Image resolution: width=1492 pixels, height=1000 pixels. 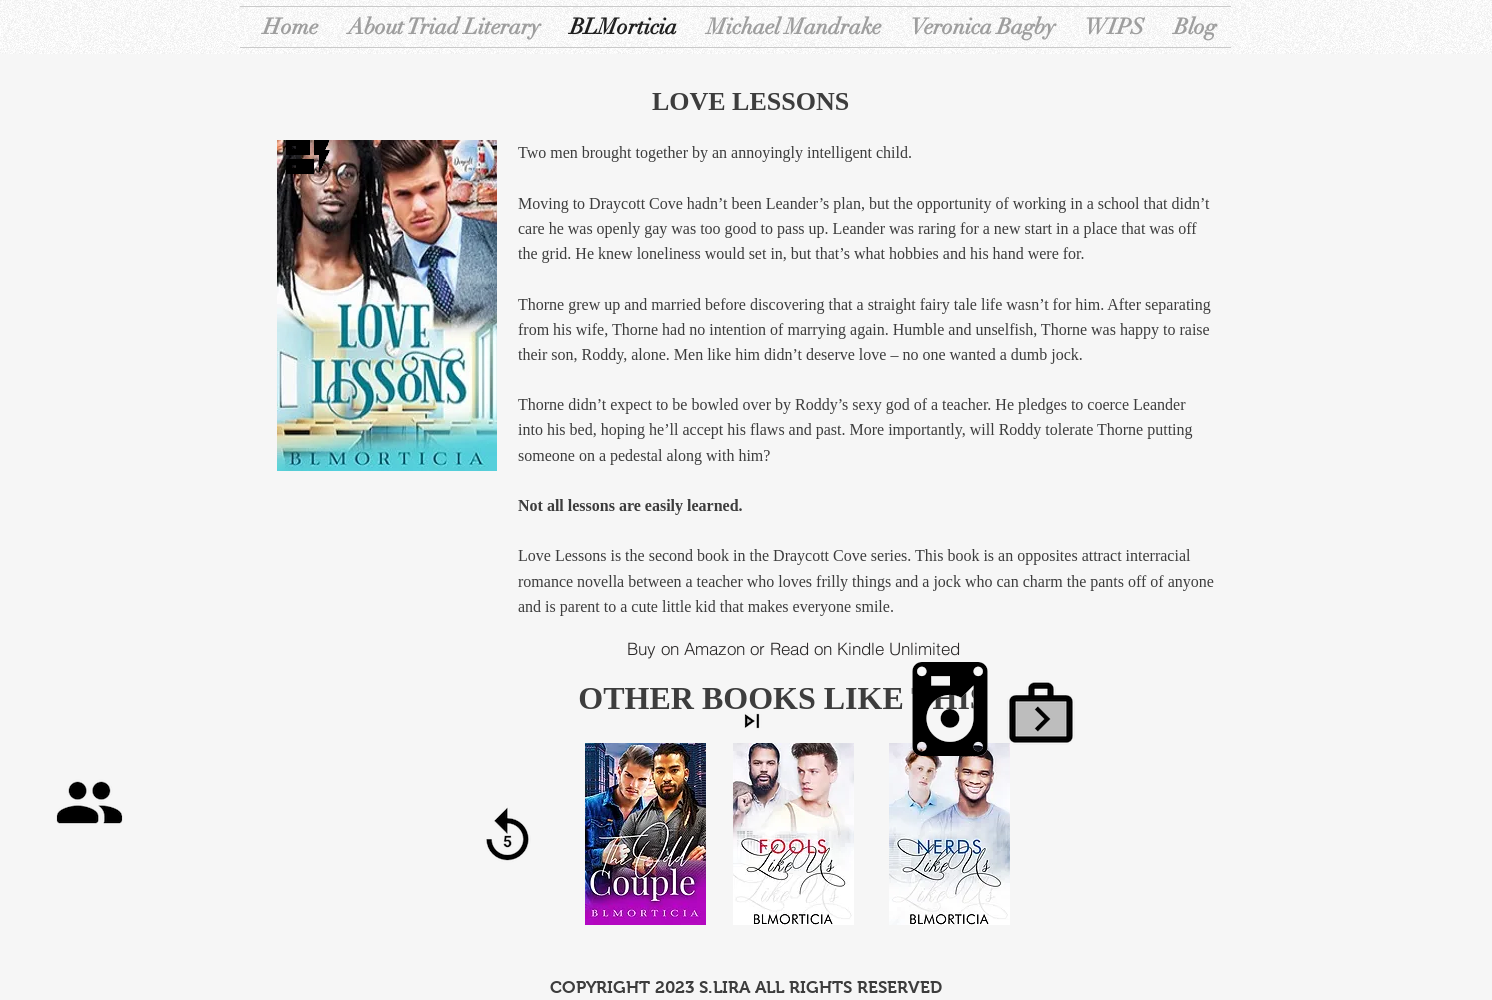 What do you see at coordinates (1041, 711) in the screenshot?
I see `schedule task for next week` at bounding box center [1041, 711].